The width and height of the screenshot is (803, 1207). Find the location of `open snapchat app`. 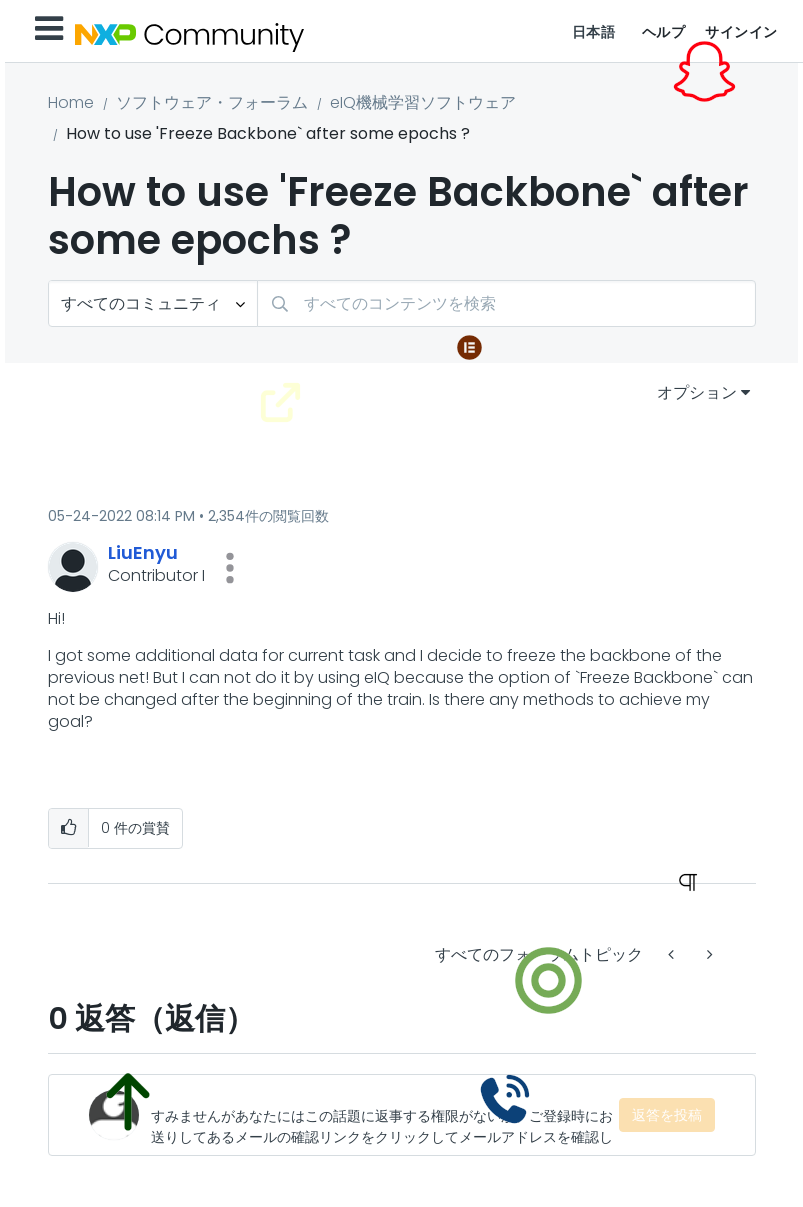

open snapchat app is located at coordinates (704, 71).